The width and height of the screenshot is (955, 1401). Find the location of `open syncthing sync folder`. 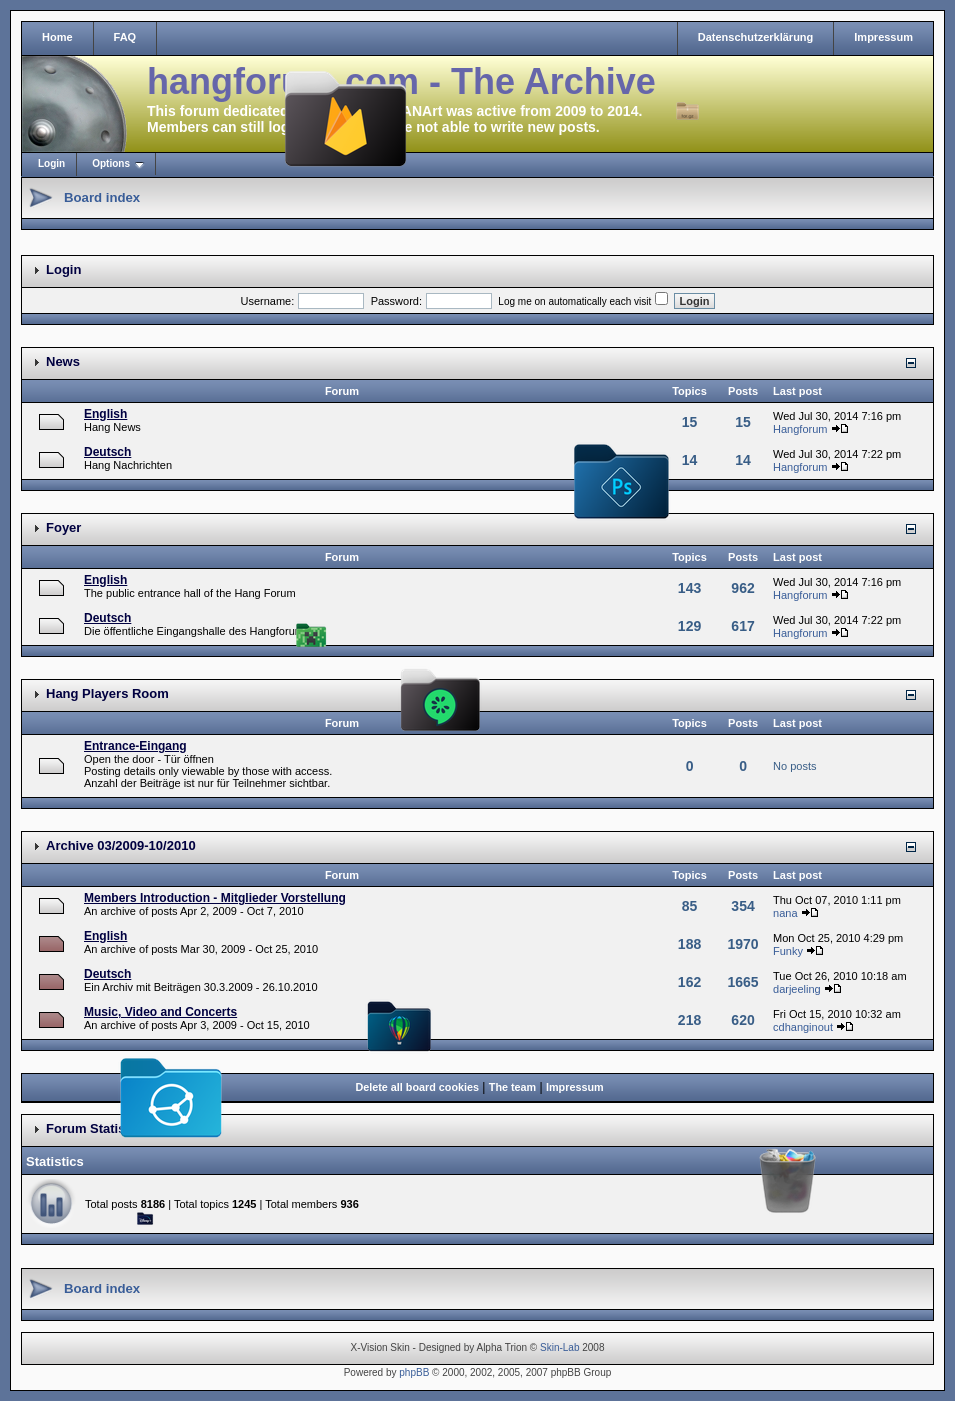

open syncthing sync folder is located at coordinates (170, 1100).